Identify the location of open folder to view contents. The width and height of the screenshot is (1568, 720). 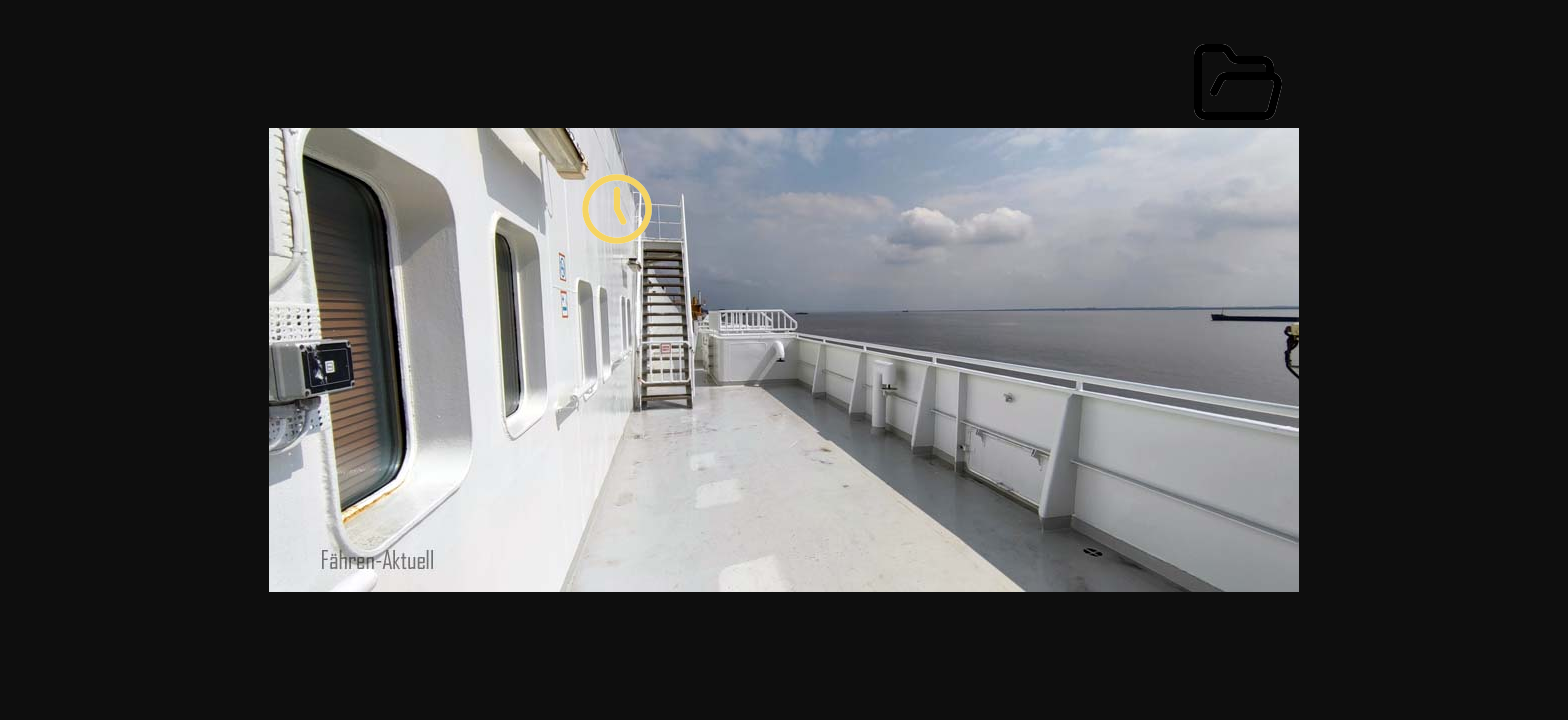
(1238, 84).